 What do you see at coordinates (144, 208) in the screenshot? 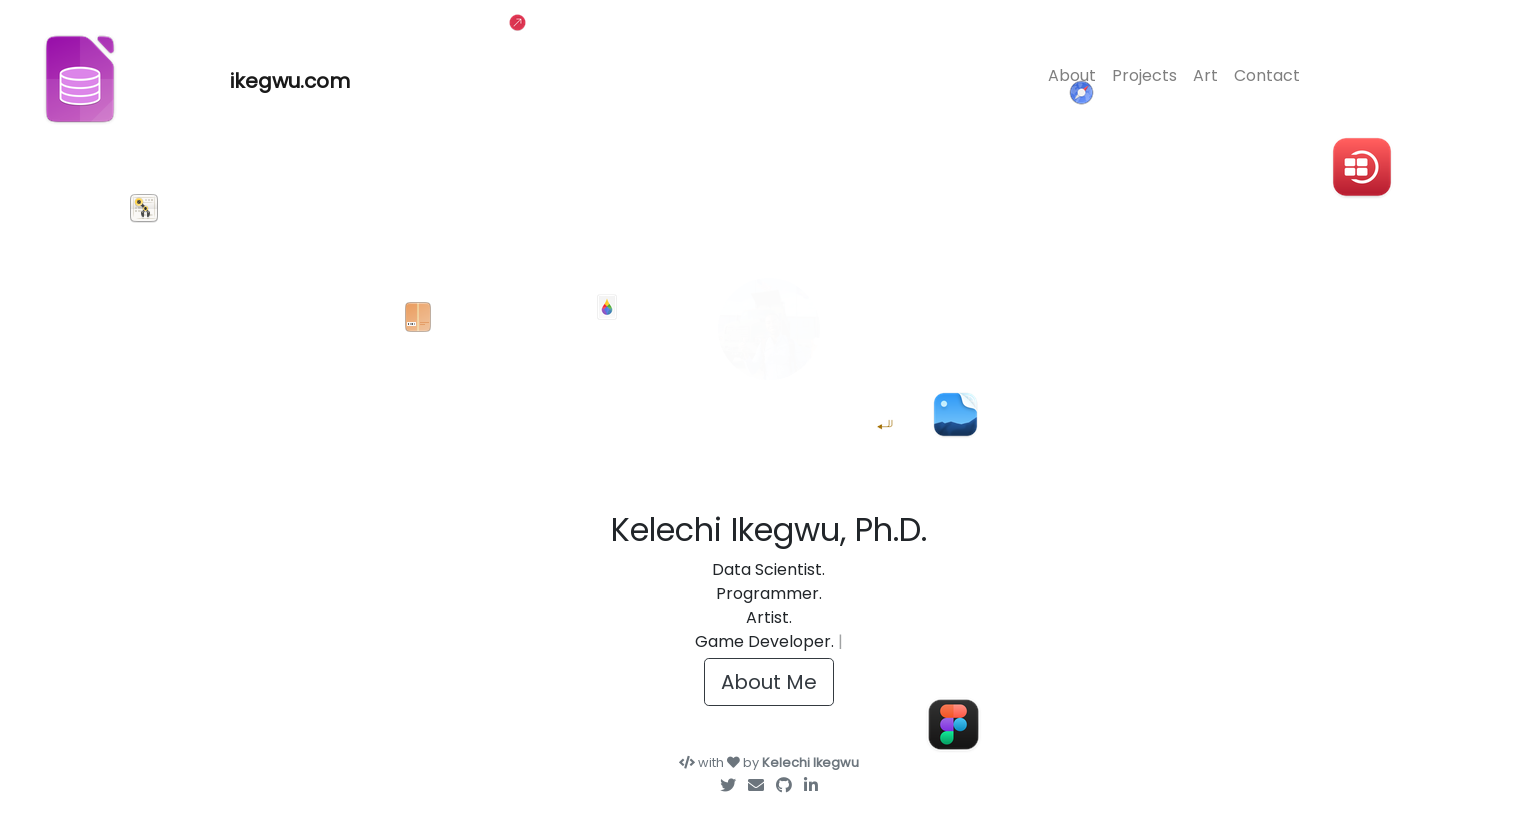
I see `open gnome builder development environment` at bounding box center [144, 208].